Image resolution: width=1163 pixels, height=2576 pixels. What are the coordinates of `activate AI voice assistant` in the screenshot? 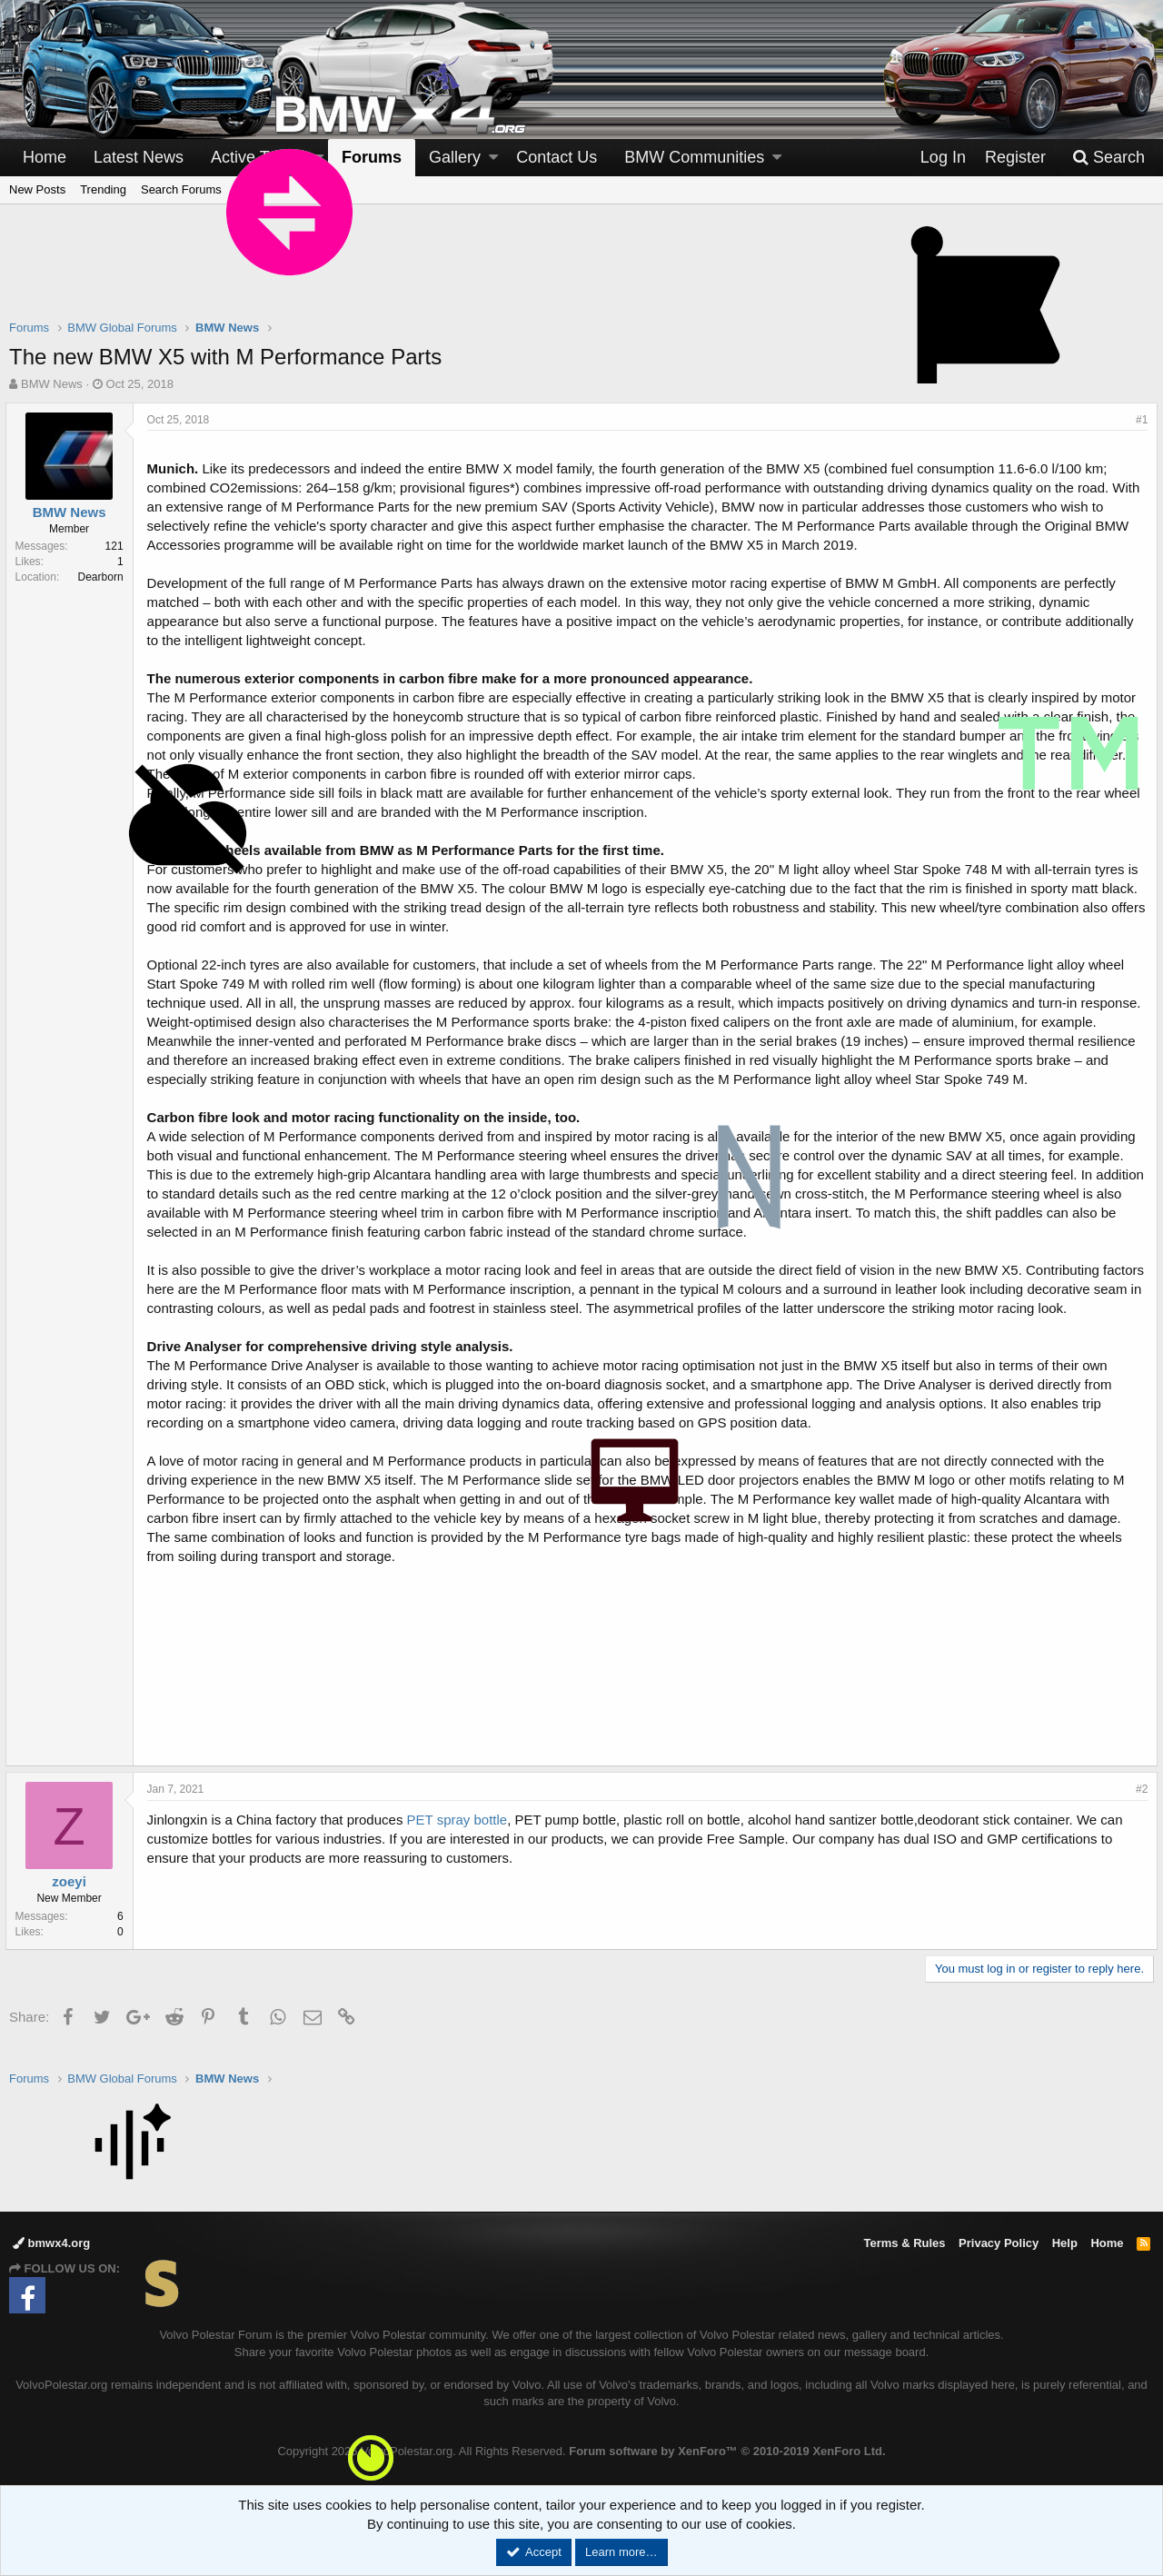 It's located at (129, 2144).